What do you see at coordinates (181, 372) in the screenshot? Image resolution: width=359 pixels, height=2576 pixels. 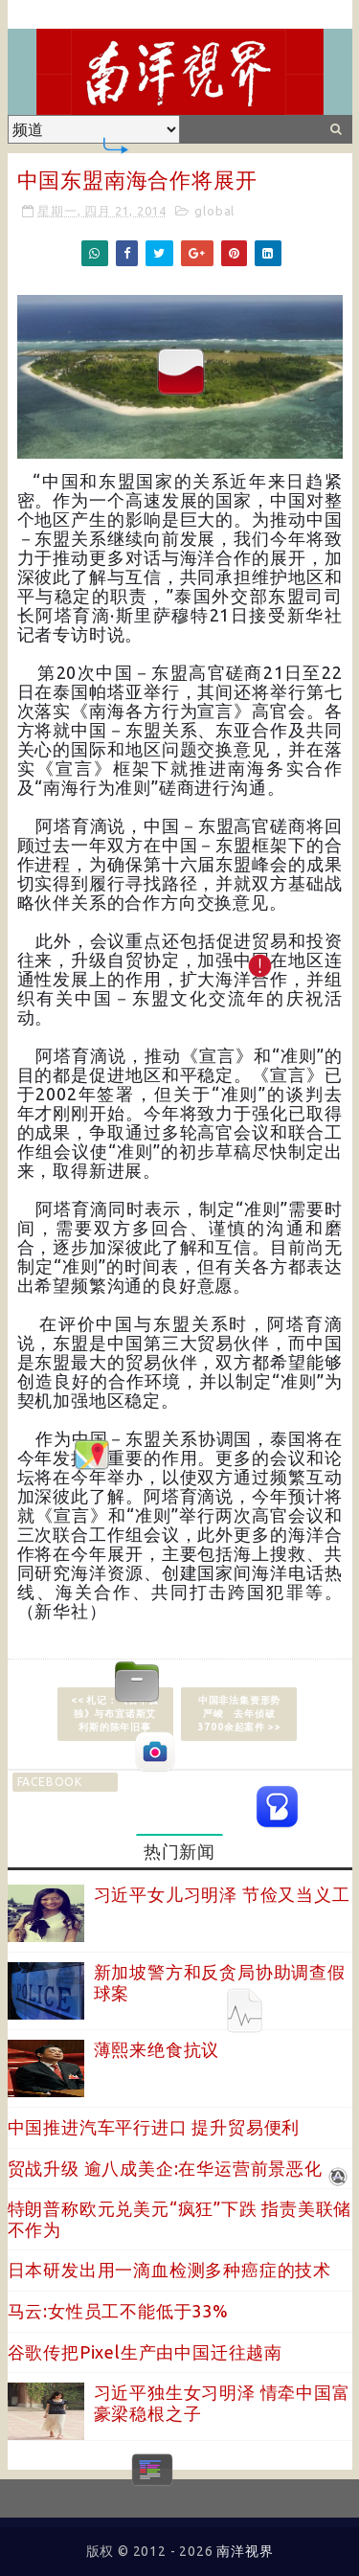 I see `open wine compatibility layer application` at bounding box center [181, 372].